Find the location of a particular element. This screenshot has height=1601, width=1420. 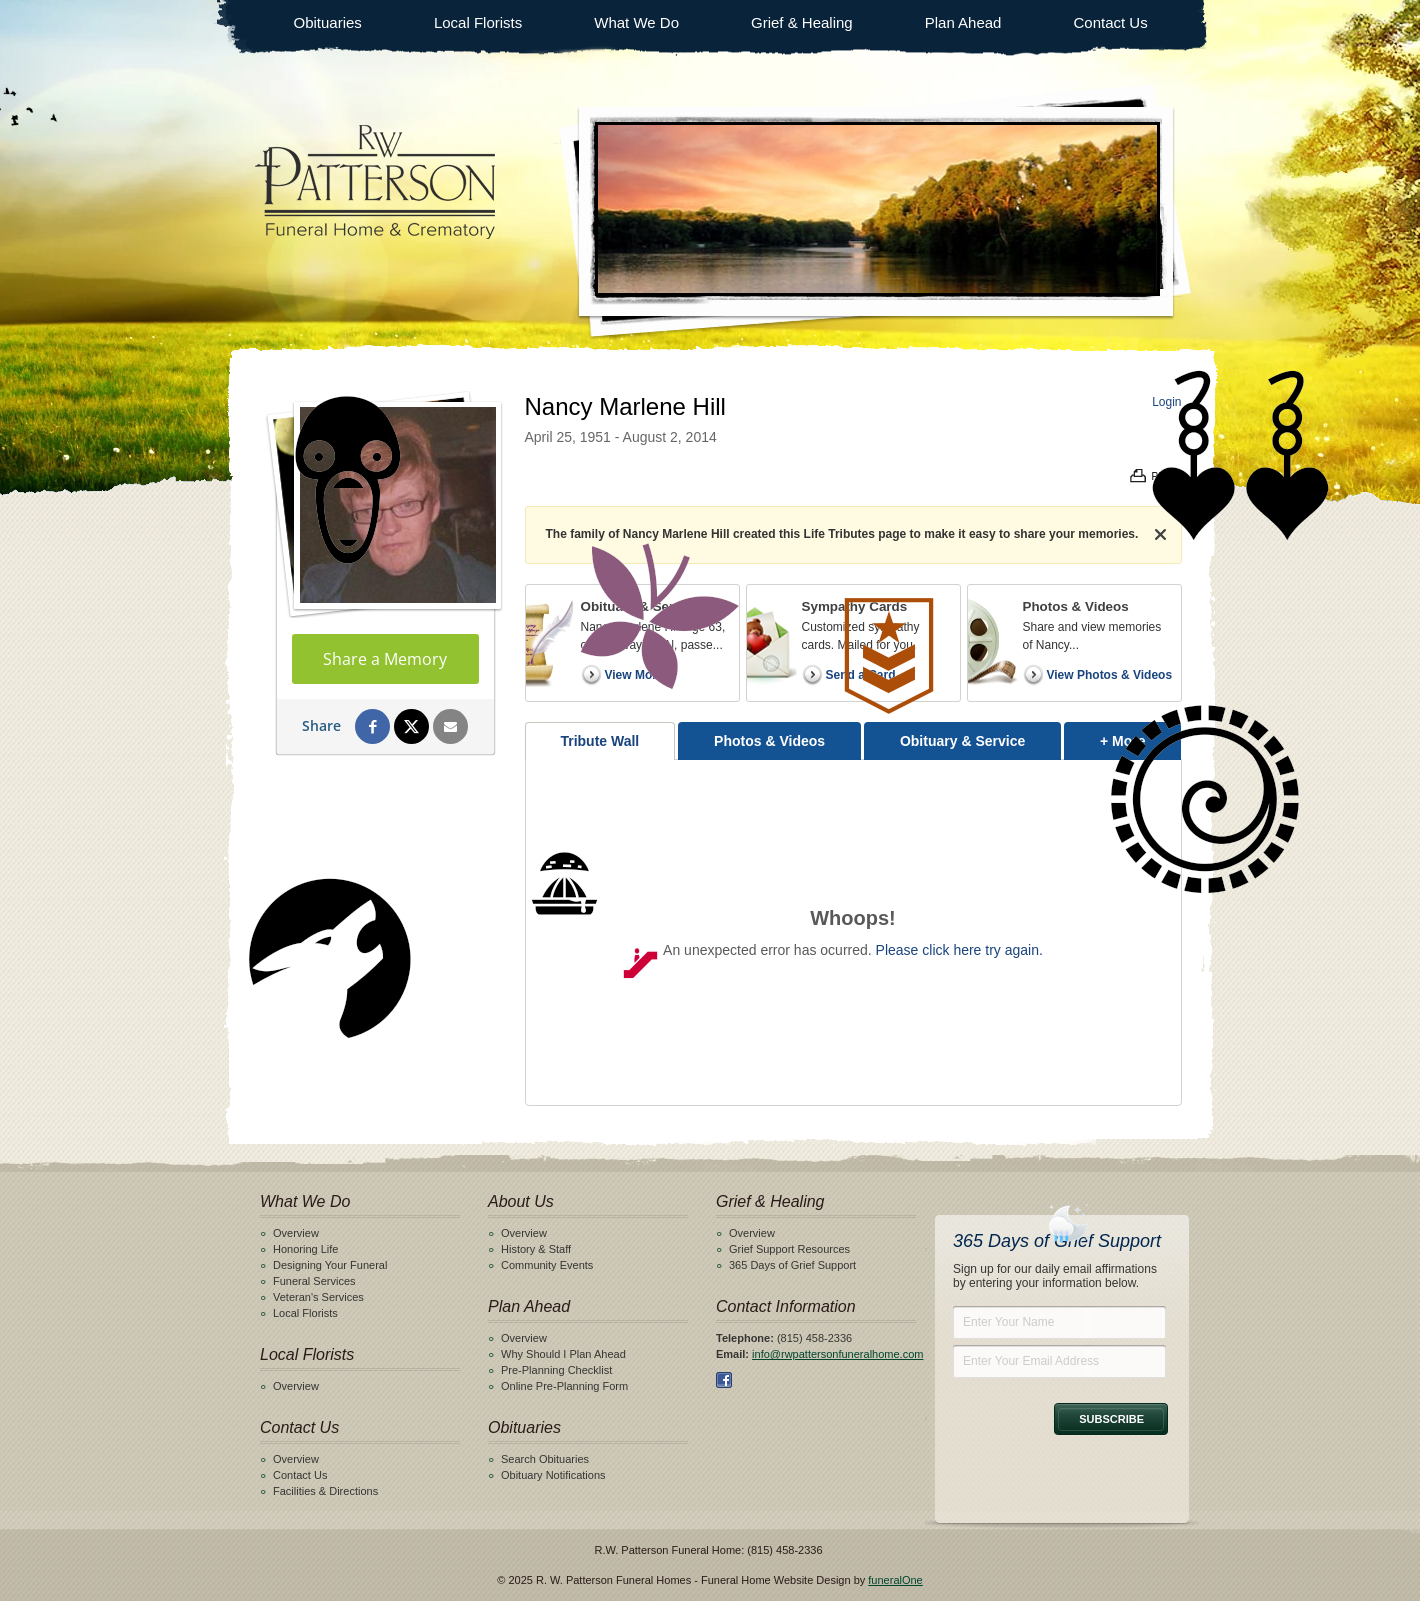

indicates rank 3 or sergeant-level status is located at coordinates (889, 656).